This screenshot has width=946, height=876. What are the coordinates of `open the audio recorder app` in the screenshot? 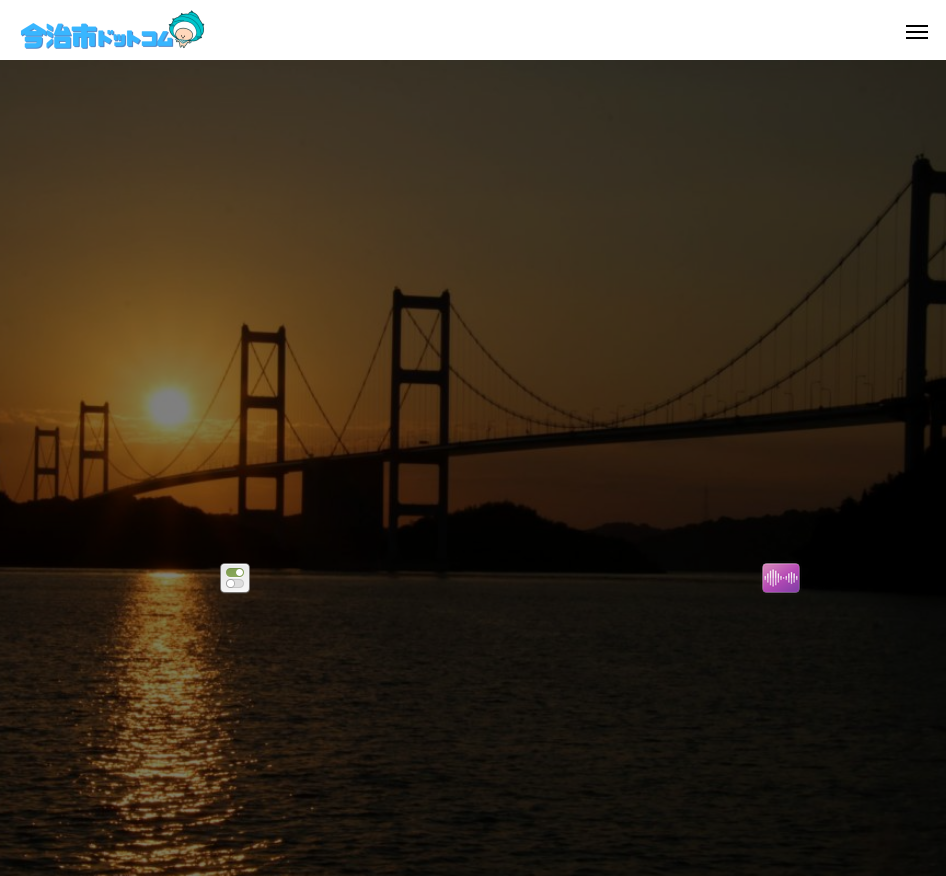 It's located at (781, 578).